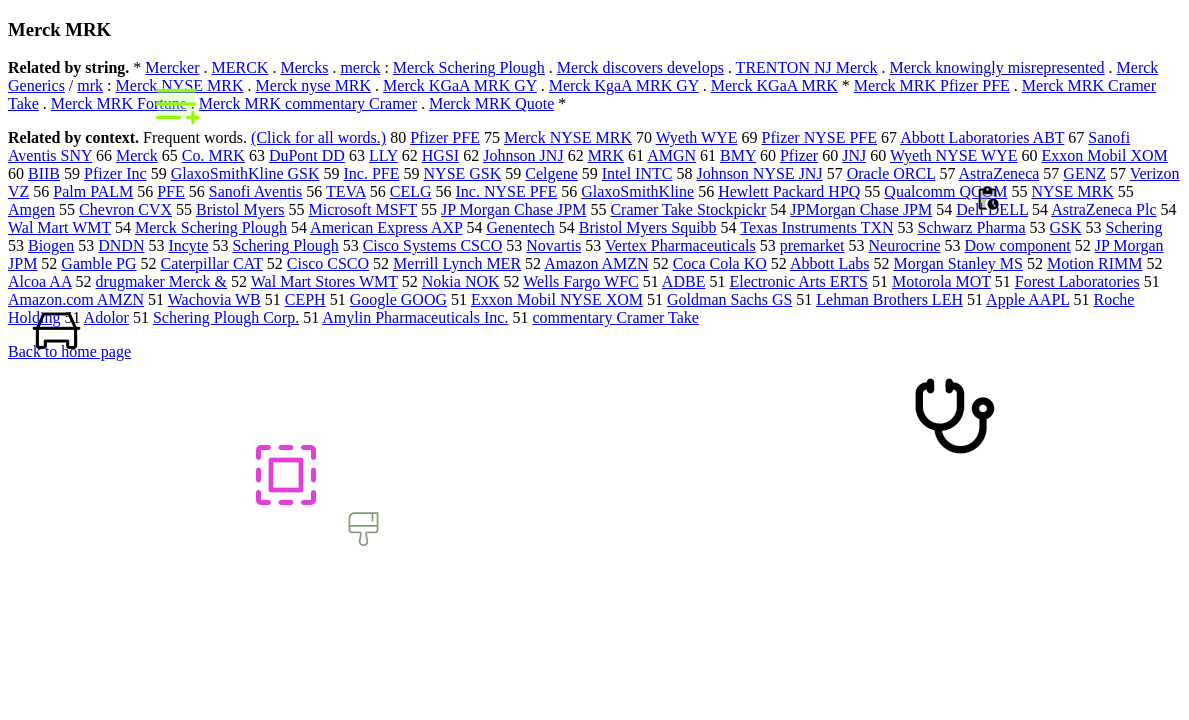  Describe the element at coordinates (56, 331) in the screenshot. I see `access vehicle or driving settings` at that location.